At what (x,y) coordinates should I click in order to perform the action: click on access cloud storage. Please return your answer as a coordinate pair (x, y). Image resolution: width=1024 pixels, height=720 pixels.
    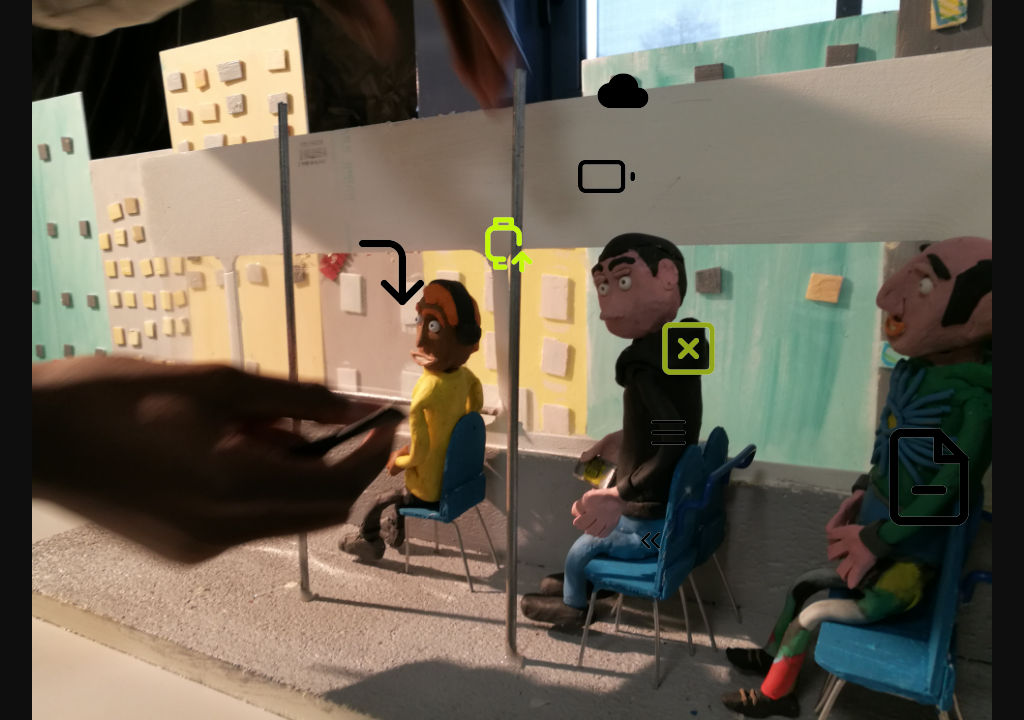
    Looking at the image, I should click on (623, 92).